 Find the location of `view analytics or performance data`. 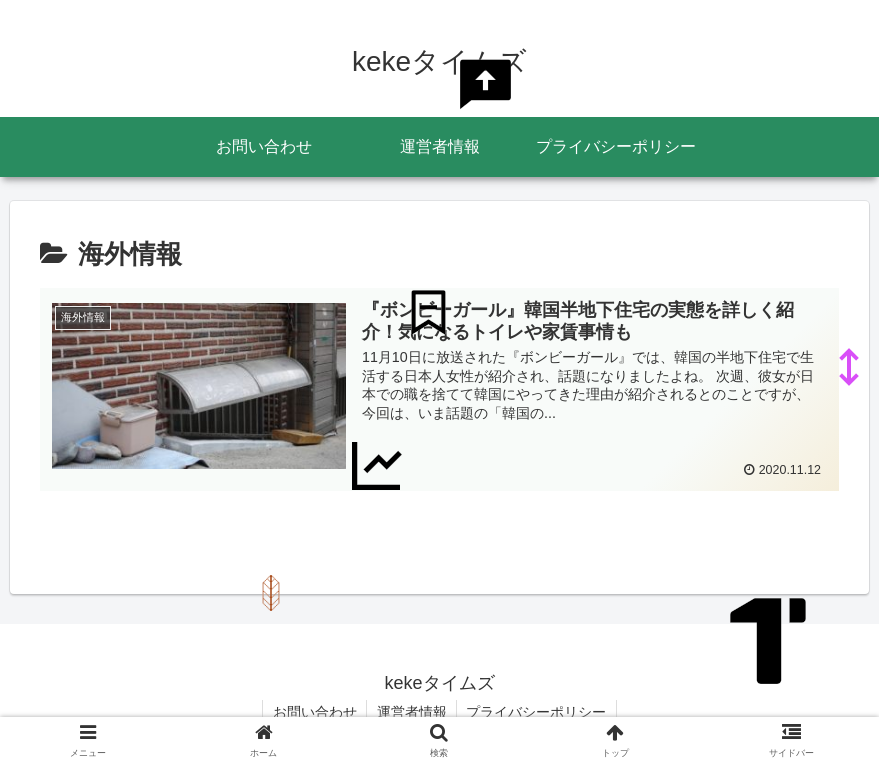

view analytics or performance data is located at coordinates (376, 466).